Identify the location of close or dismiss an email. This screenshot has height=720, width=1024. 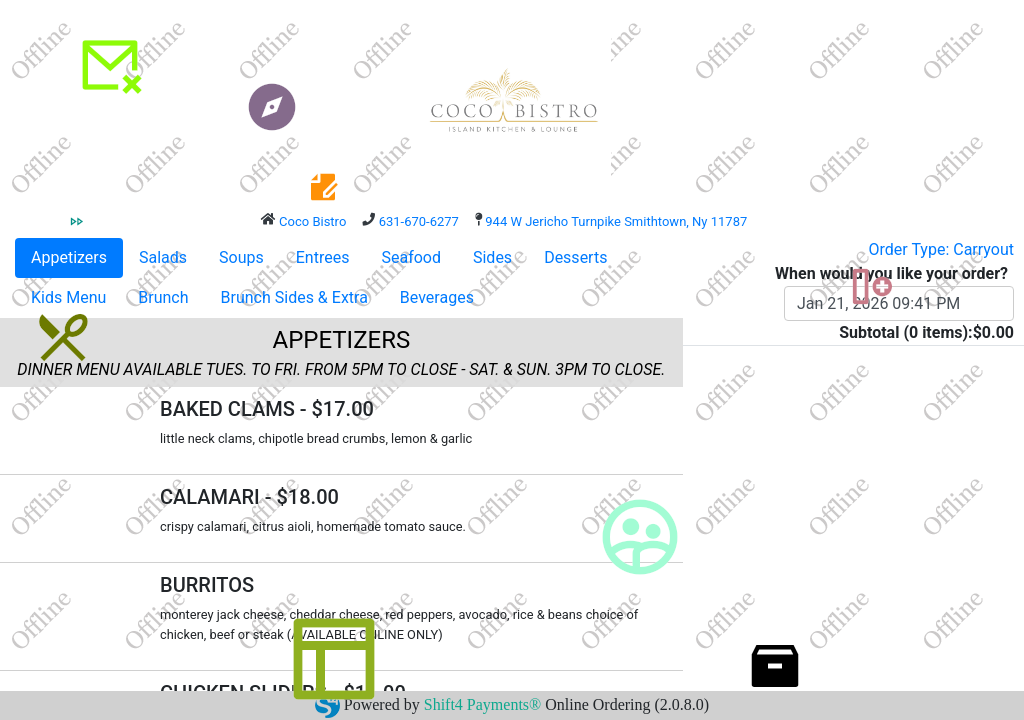
(110, 65).